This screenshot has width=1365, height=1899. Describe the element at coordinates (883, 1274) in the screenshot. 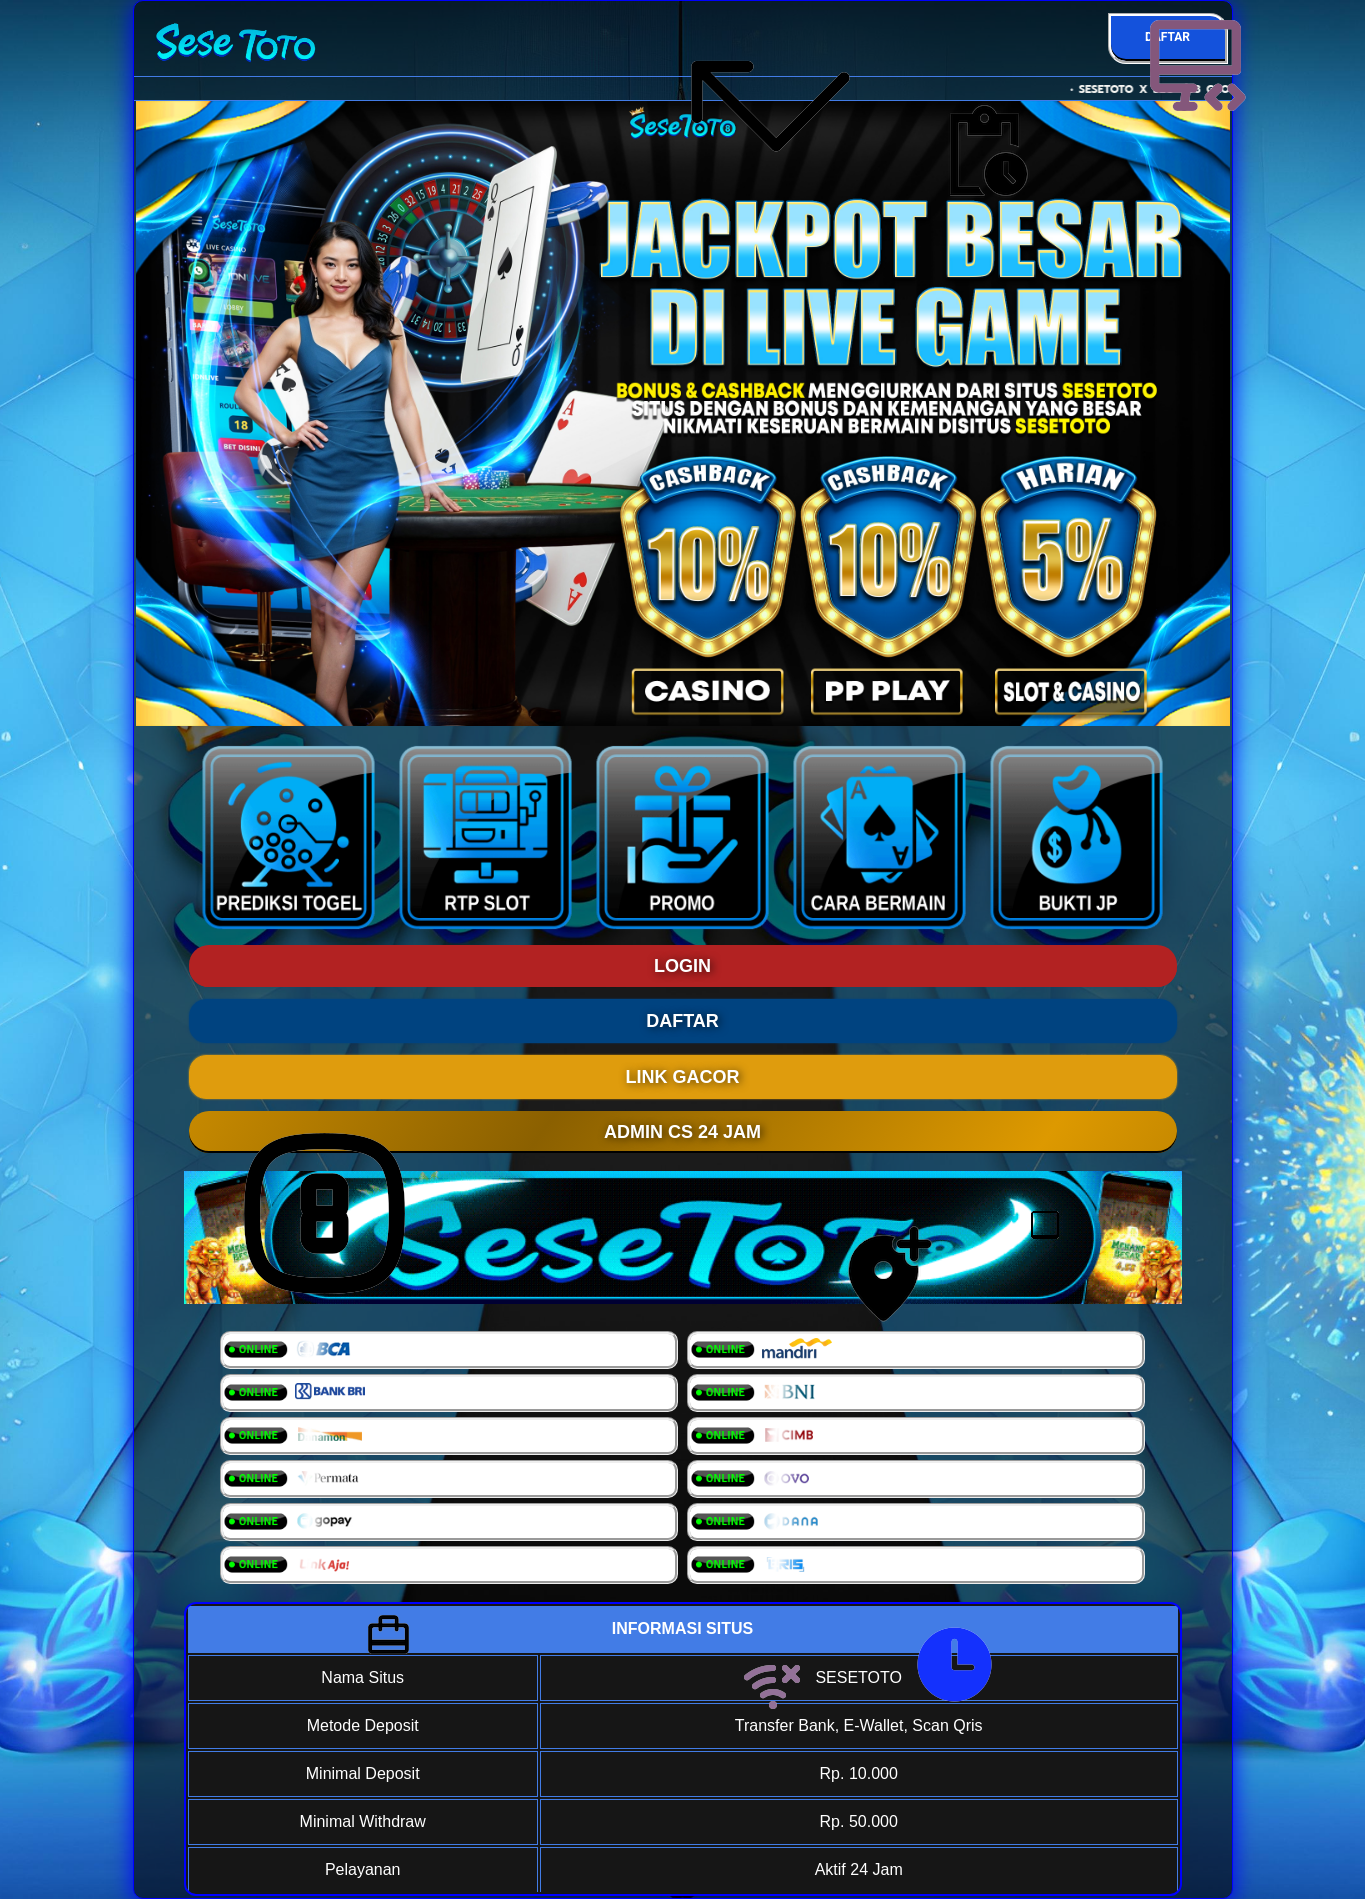

I see `add a new location pin to the map` at that location.